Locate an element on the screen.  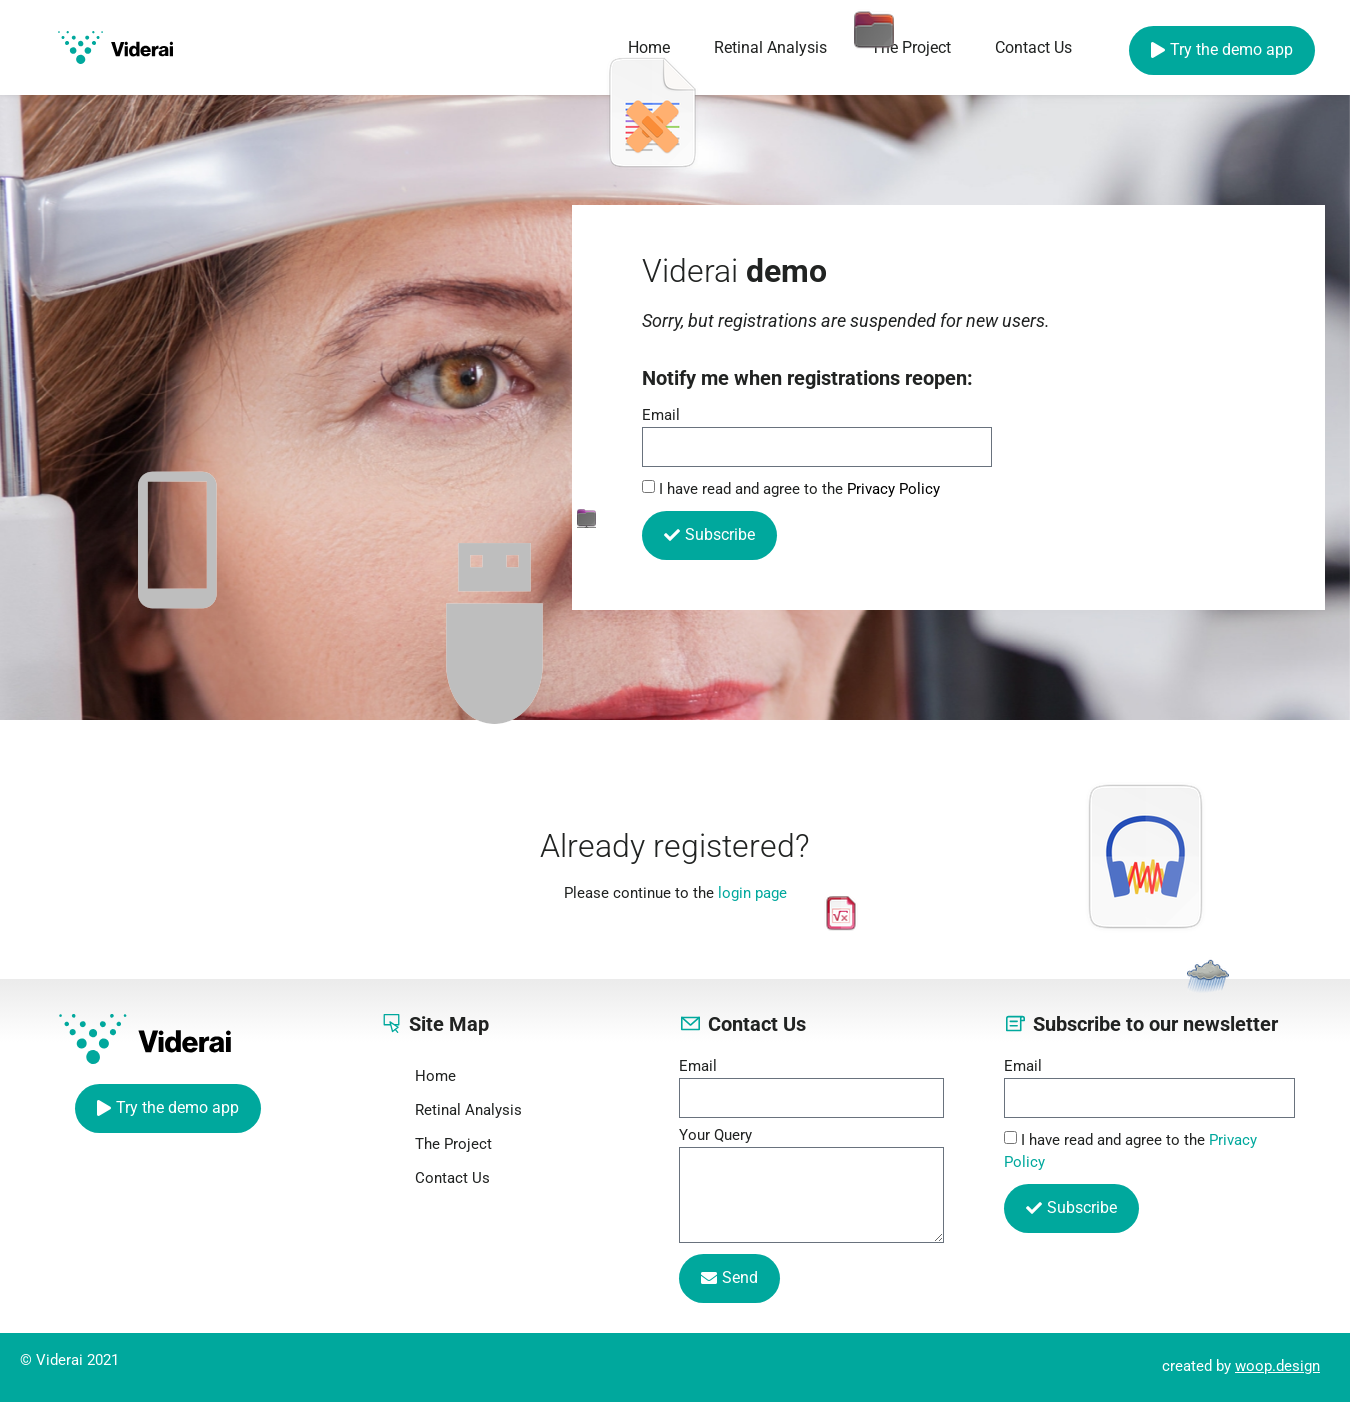
access remote or network folder is located at coordinates (586, 518).